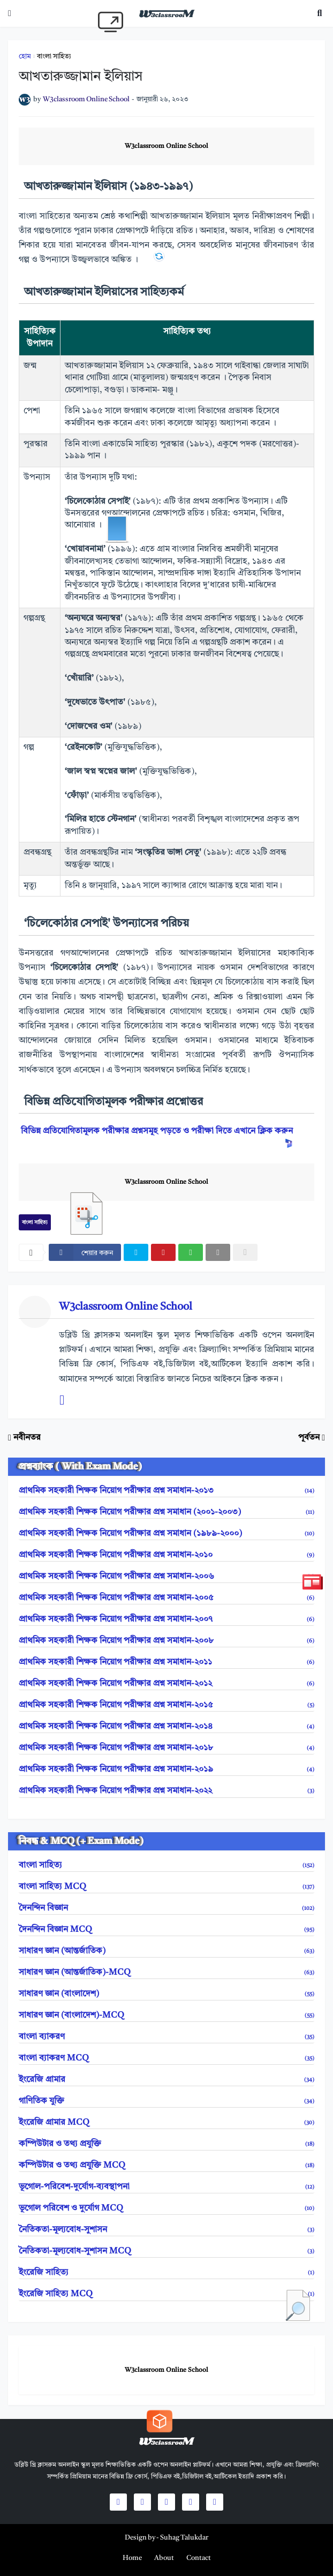 This screenshot has width=333, height=2576. Describe the element at coordinates (160, 2421) in the screenshot. I see `open a 3D model file in STL format` at that location.